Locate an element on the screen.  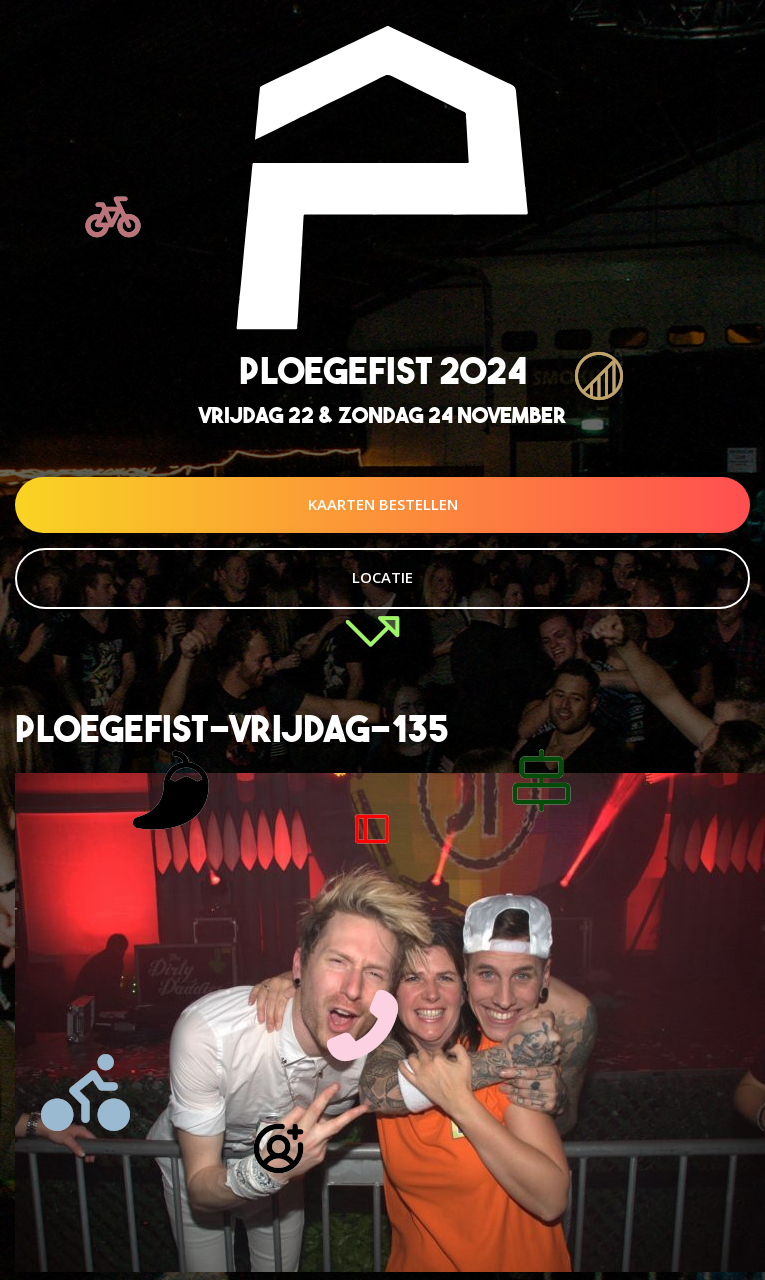
adjust contrast or brightness settings is located at coordinates (599, 376).